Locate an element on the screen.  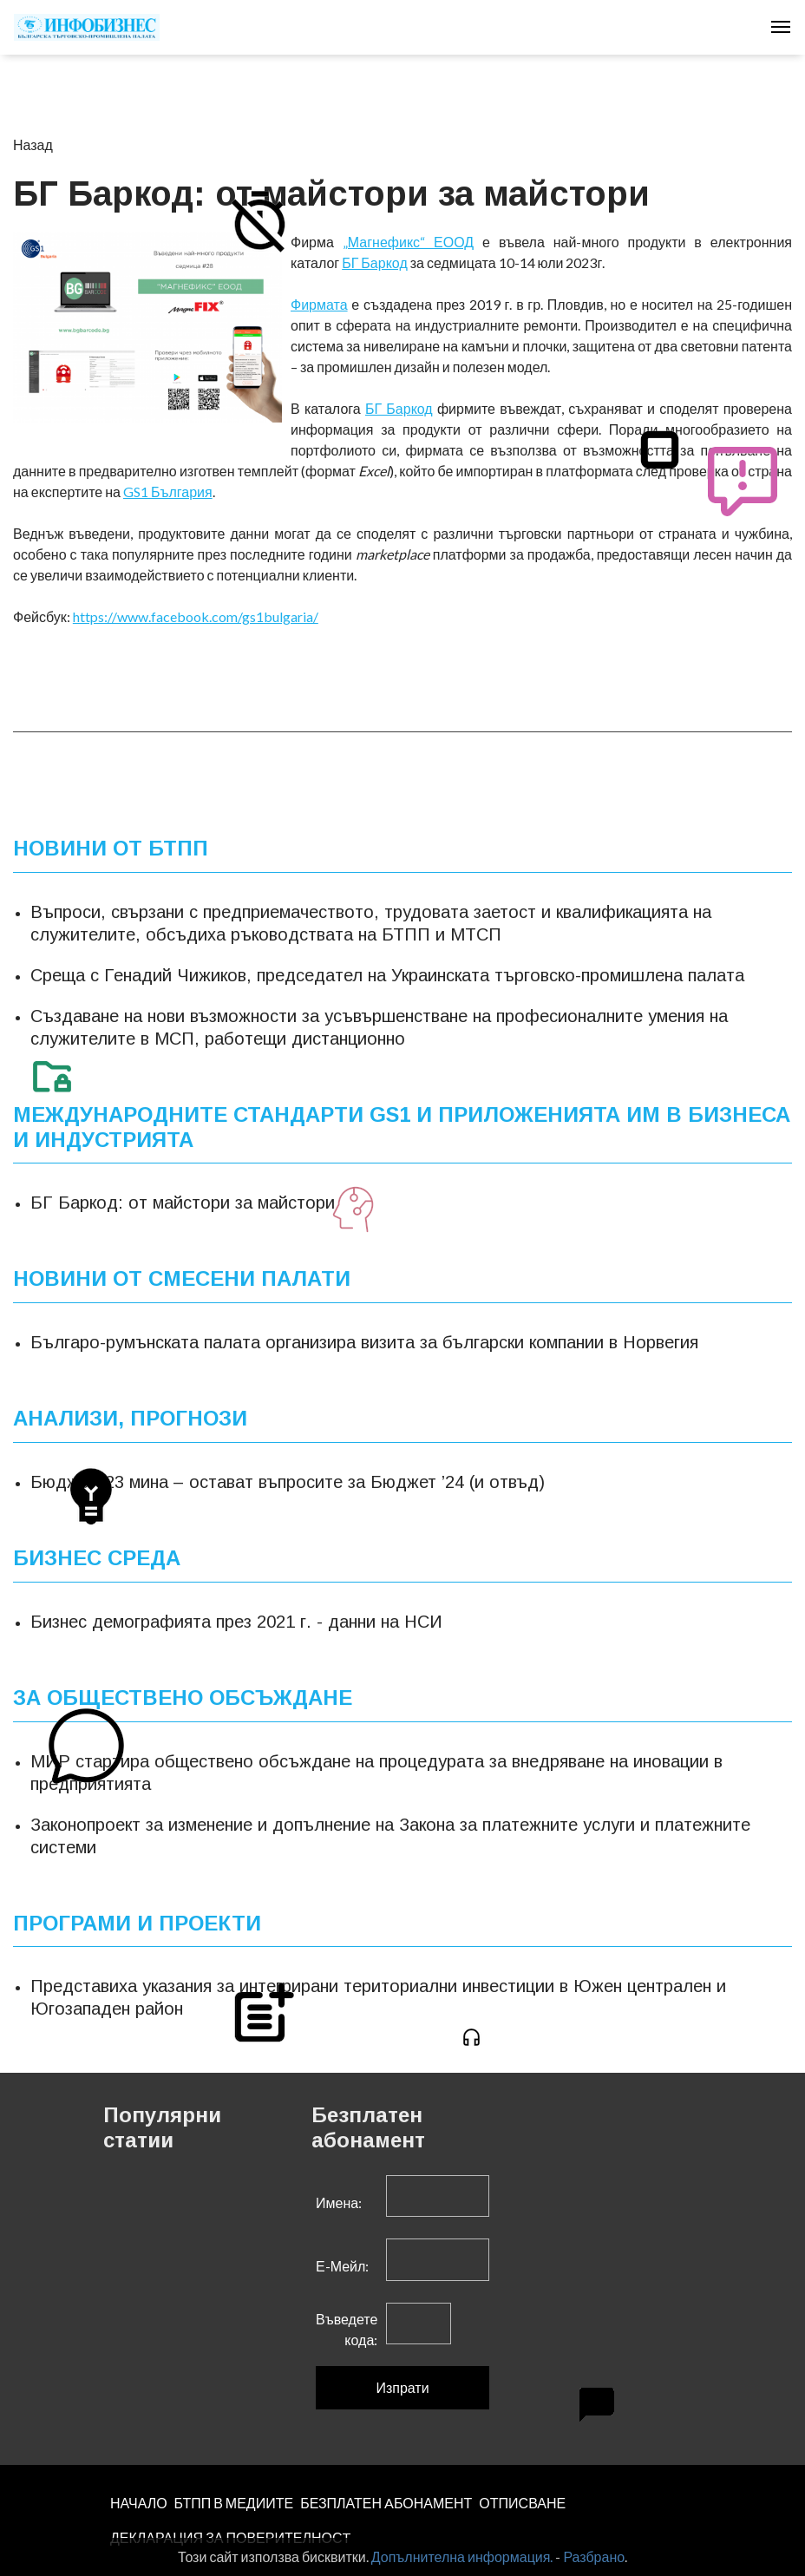
access a password-protected folder is located at coordinates (52, 1076).